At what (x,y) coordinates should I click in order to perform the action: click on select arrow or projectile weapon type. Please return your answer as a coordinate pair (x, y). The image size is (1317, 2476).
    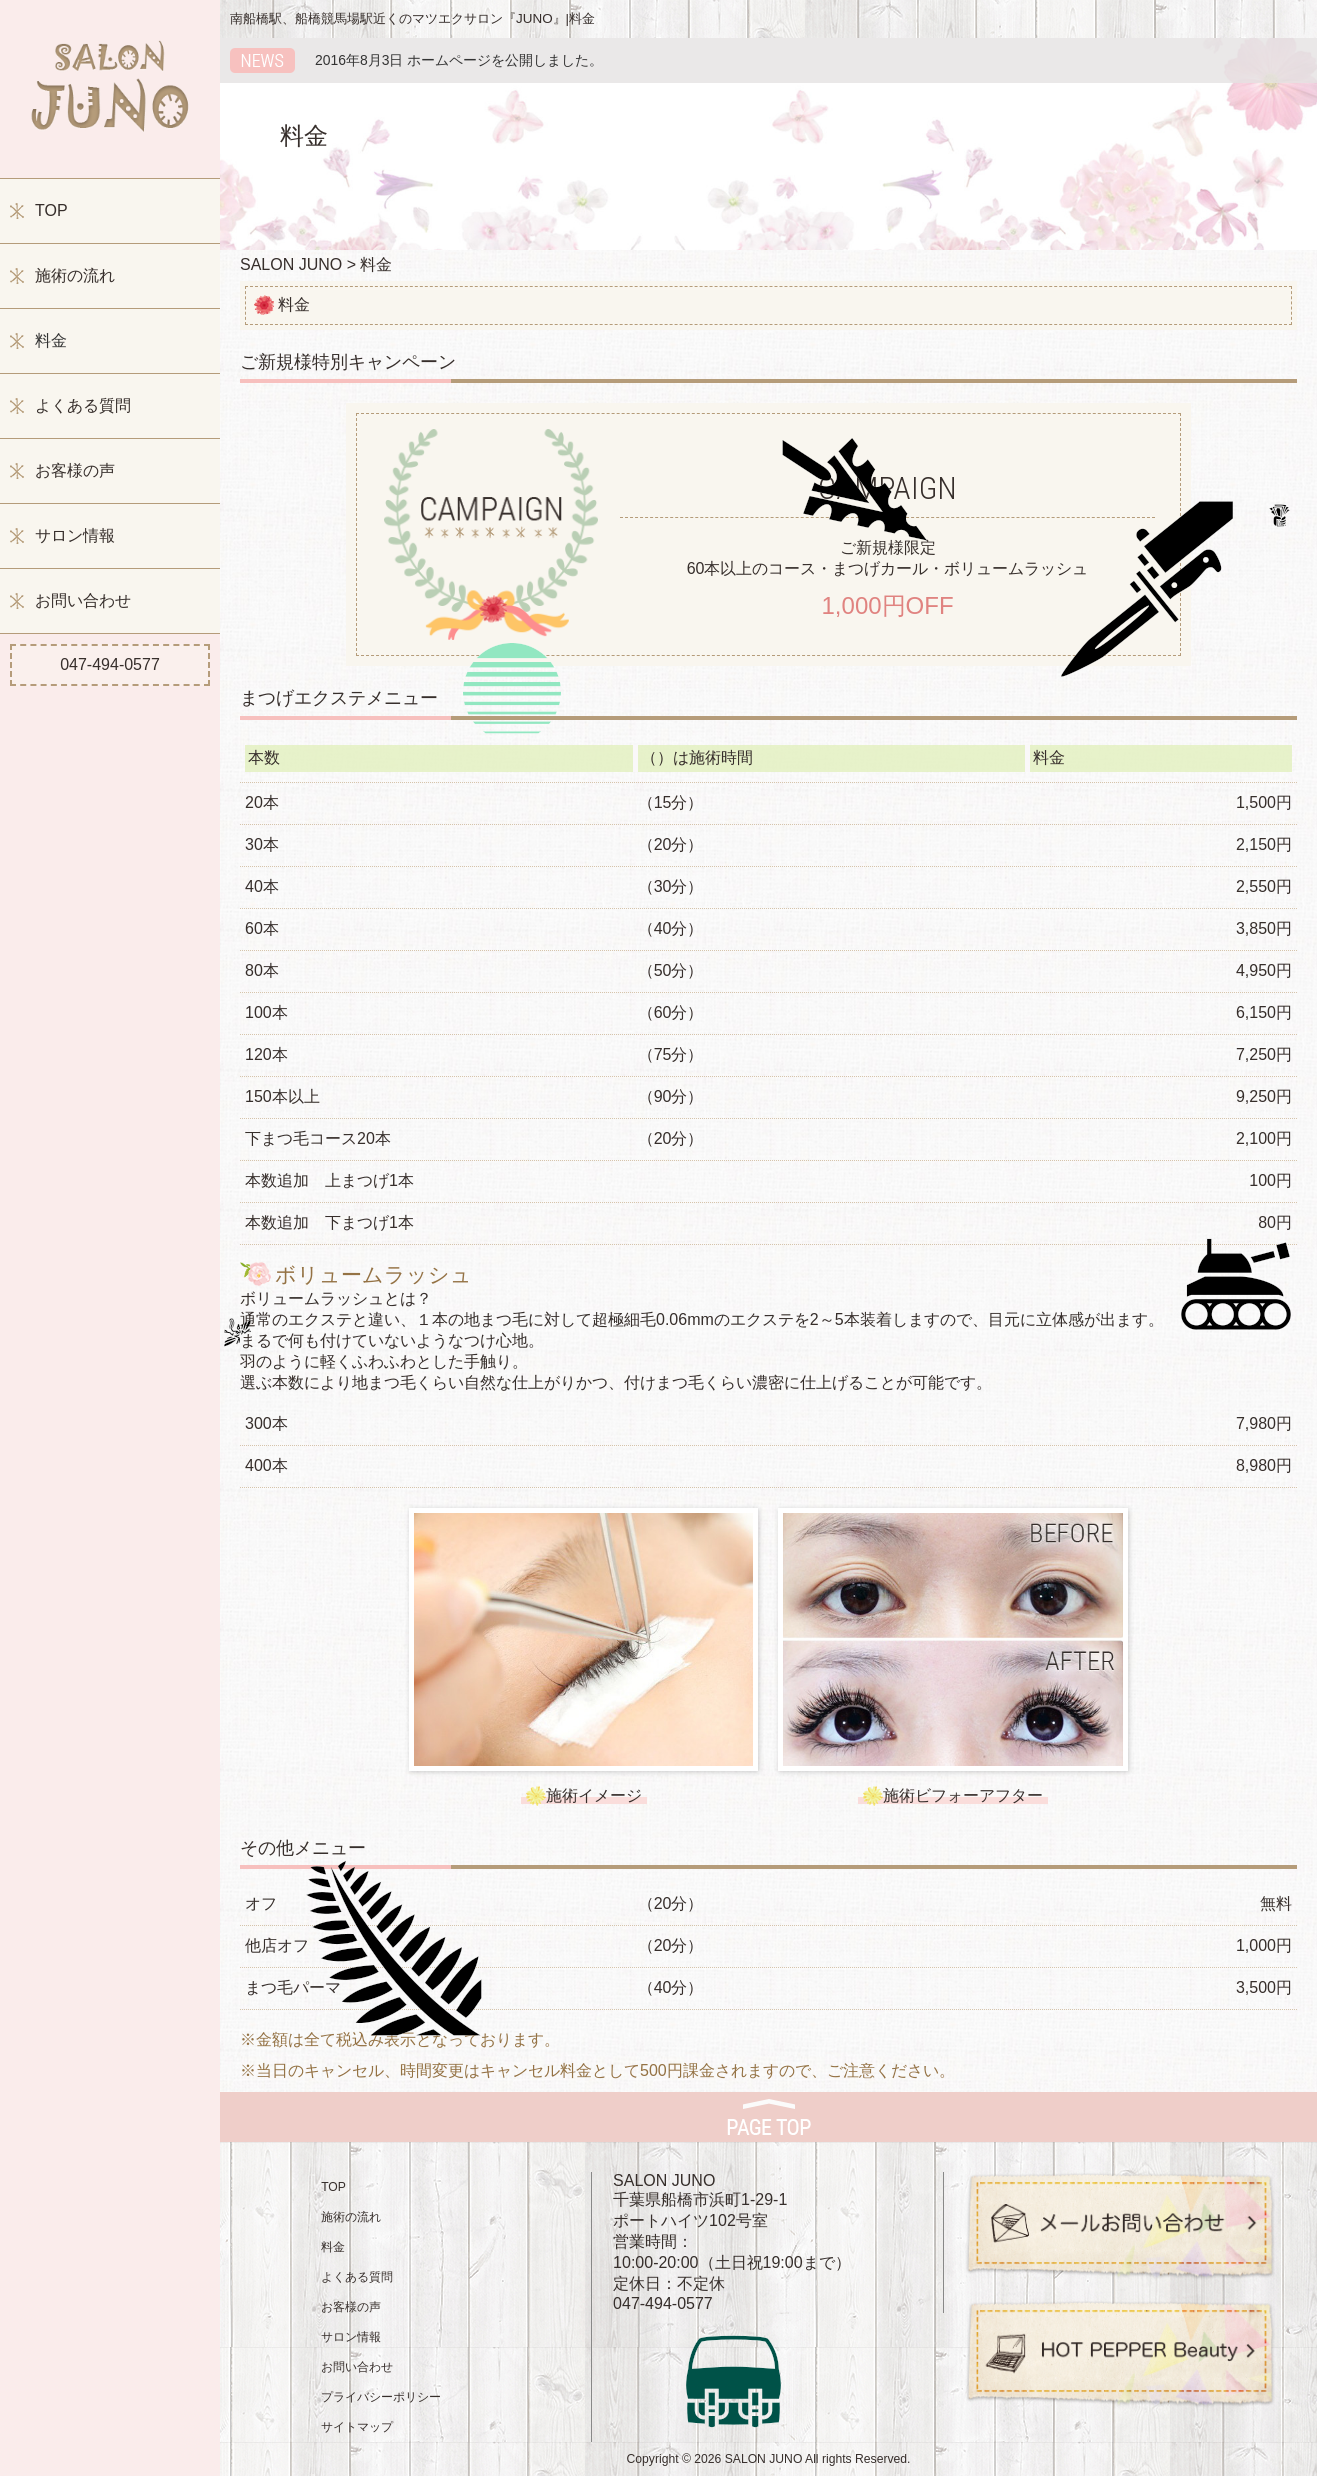
    Looking at the image, I should click on (855, 488).